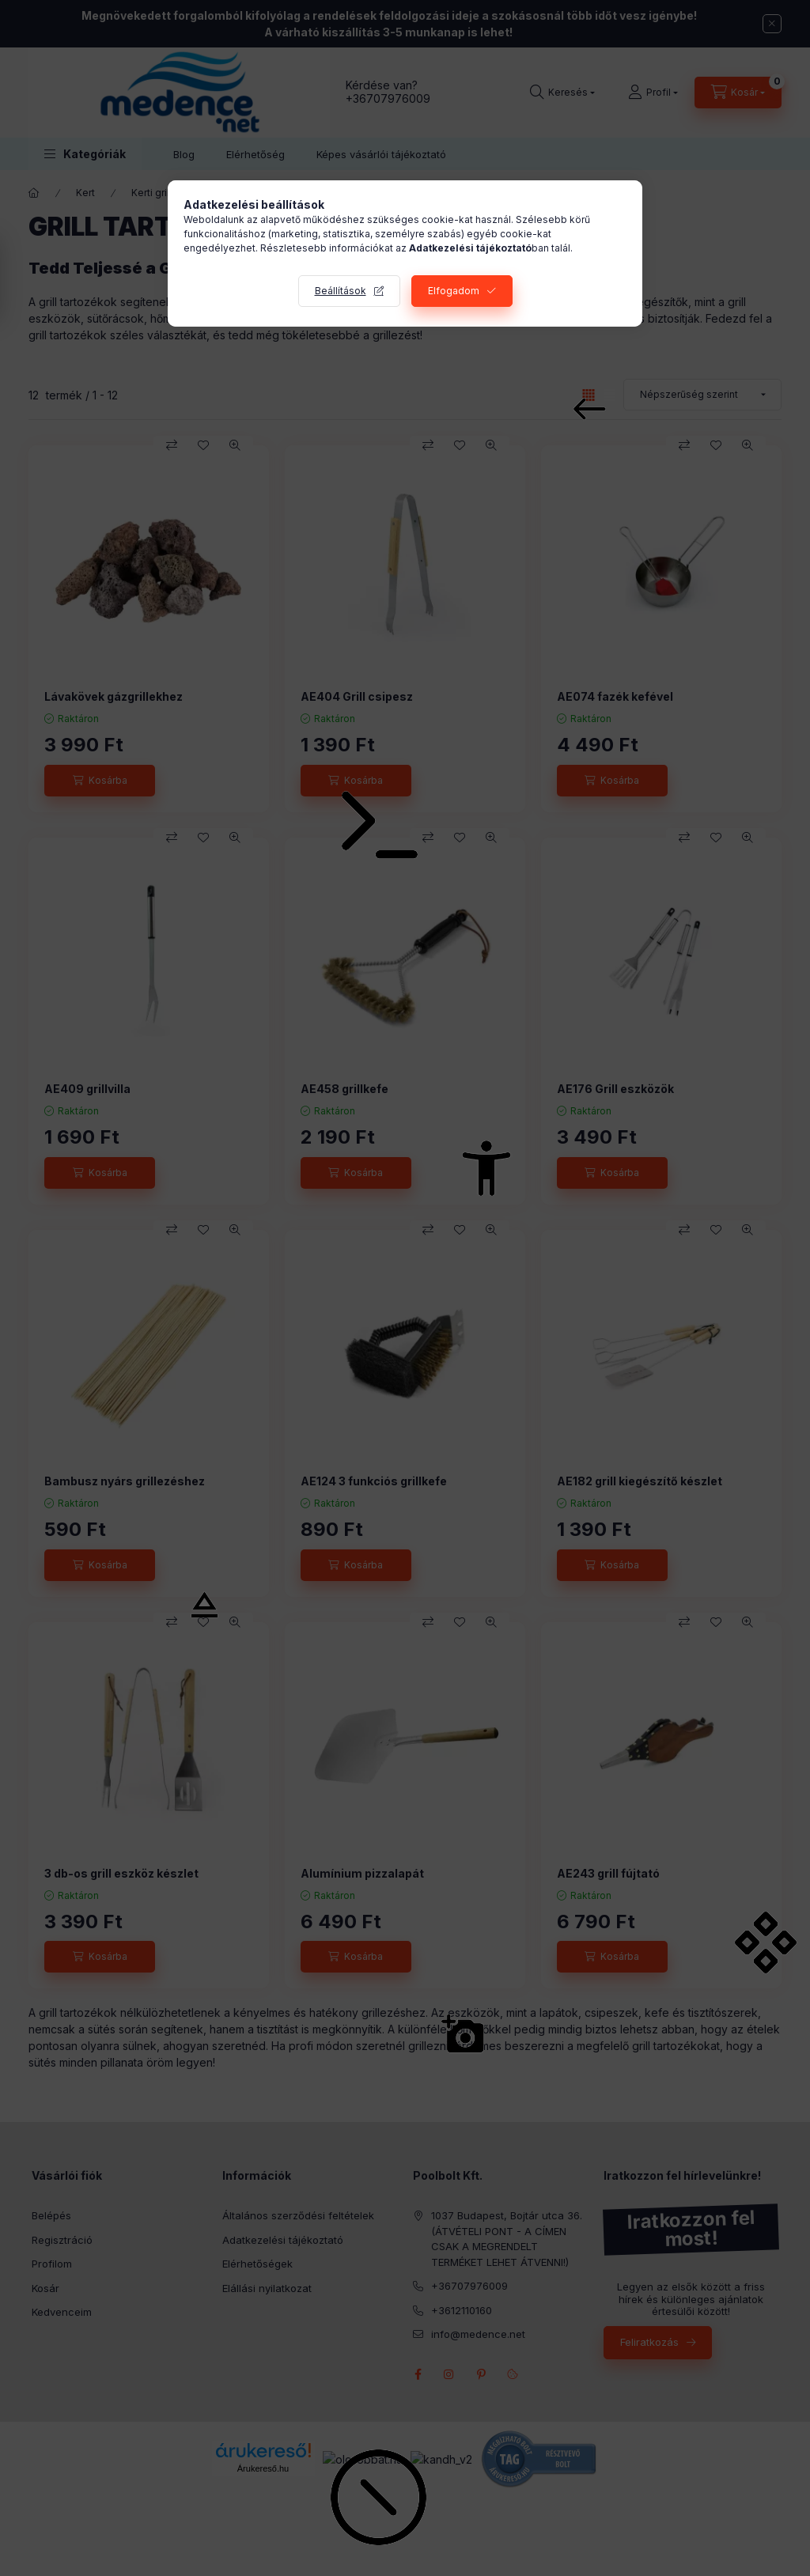 This screenshot has width=810, height=2576. What do you see at coordinates (486, 1168) in the screenshot?
I see `access accessibility settings` at bounding box center [486, 1168].